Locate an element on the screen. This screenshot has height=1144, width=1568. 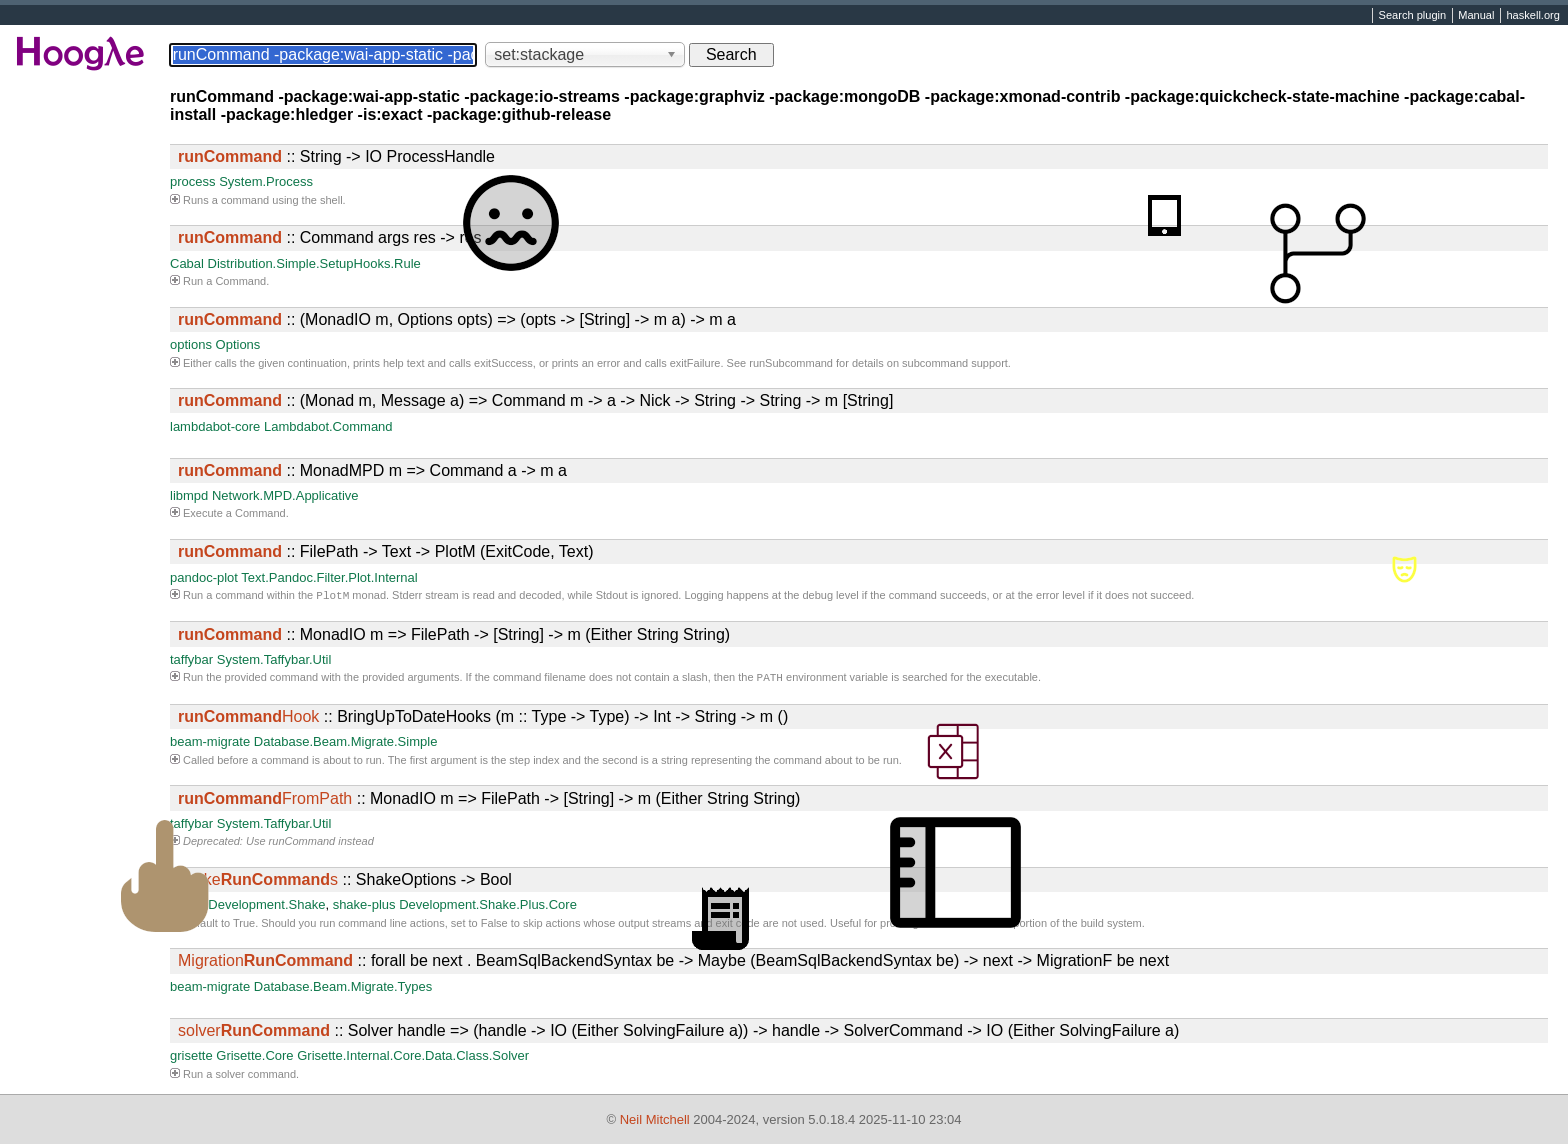
view receipt or transaction details is located at coordinates (720, 918).